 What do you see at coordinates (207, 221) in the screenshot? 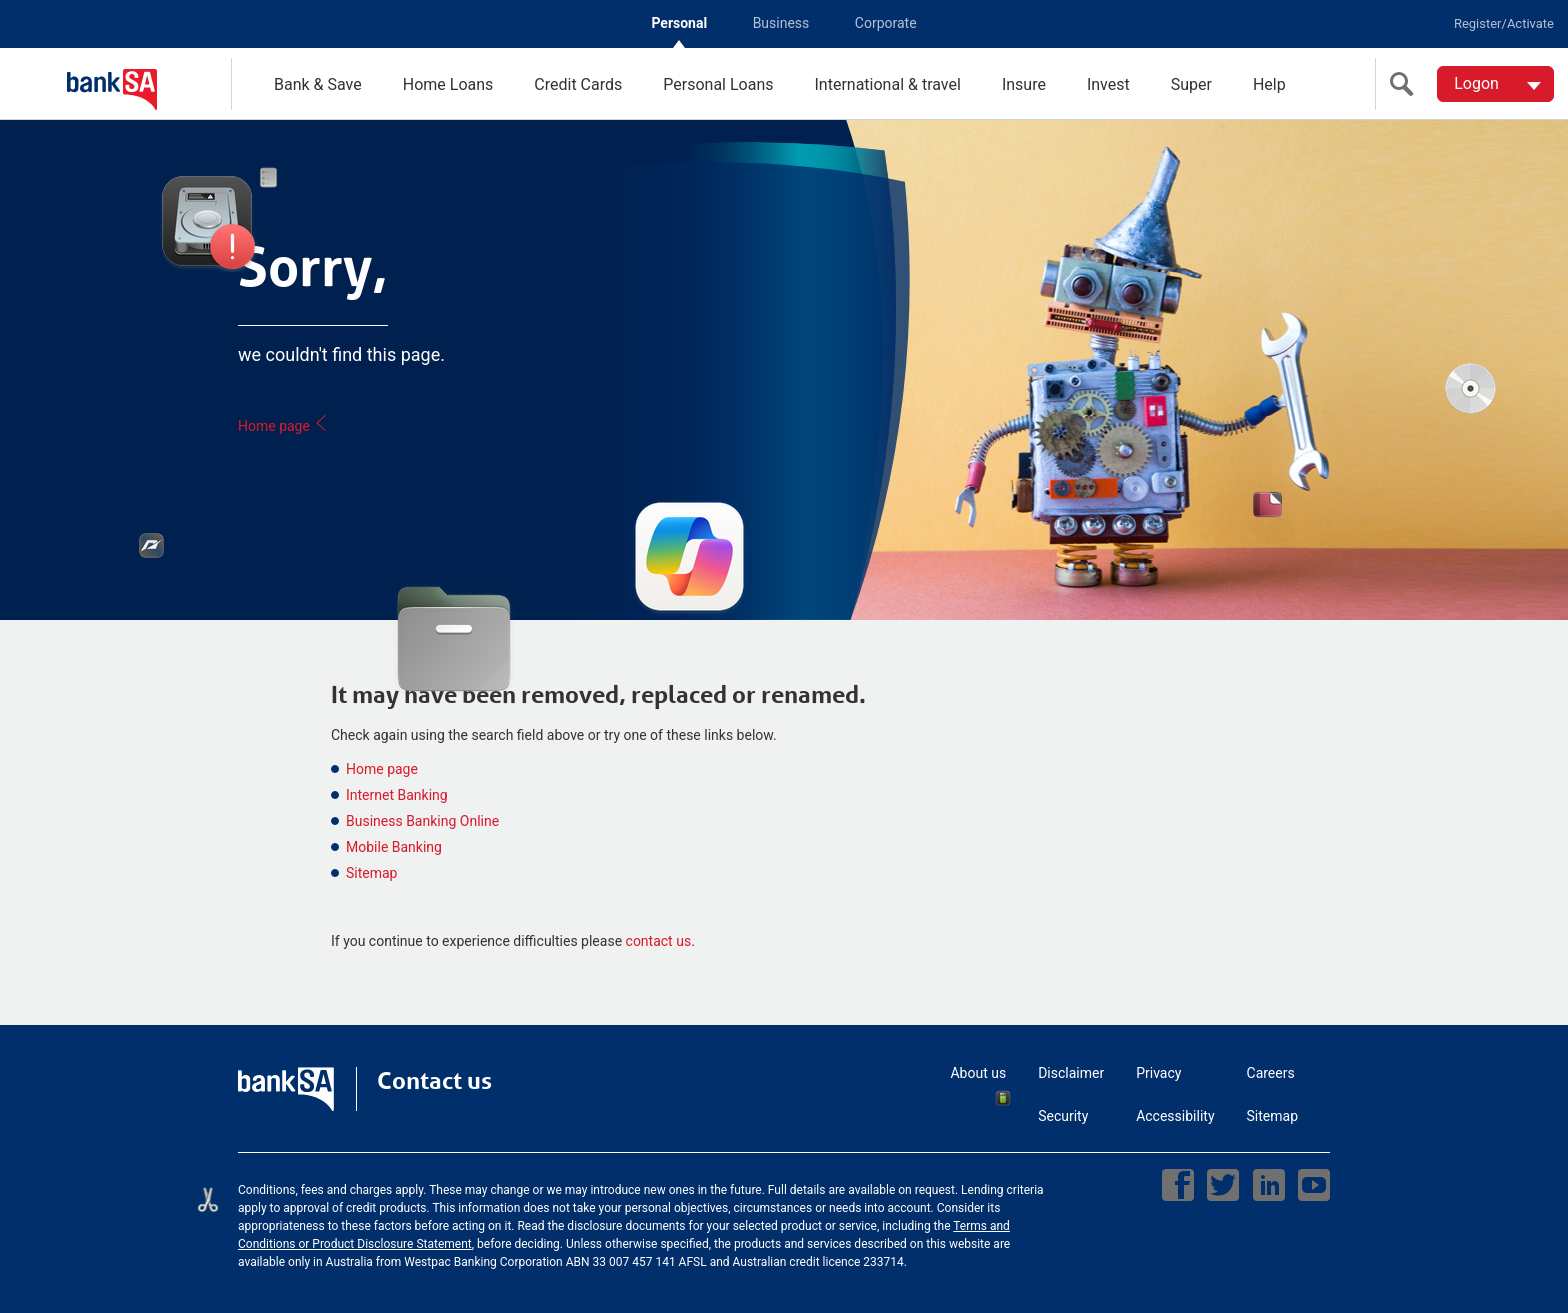
I see `disk space warning alert` at bounding box center [207, 221].